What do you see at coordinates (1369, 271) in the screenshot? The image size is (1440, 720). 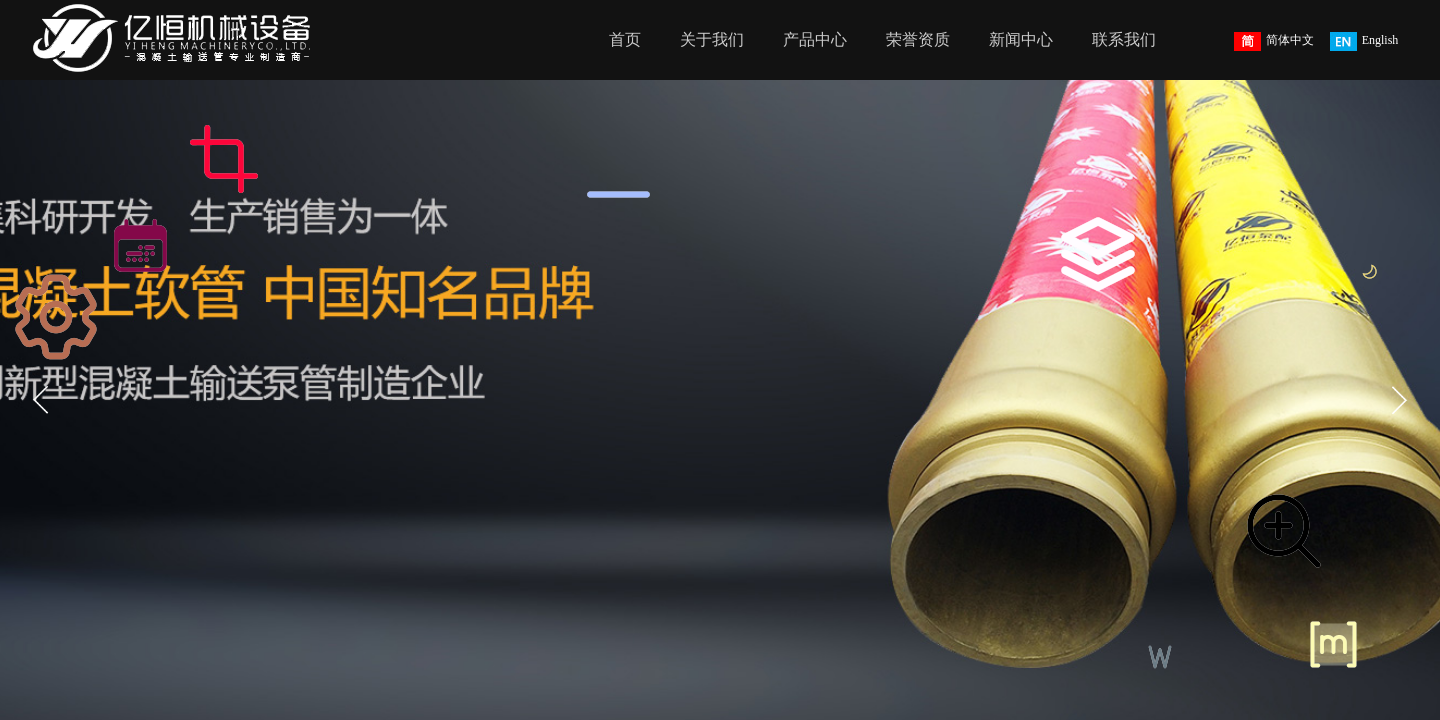 I see `switch to dark mode` at bounding box center [1369, 271].